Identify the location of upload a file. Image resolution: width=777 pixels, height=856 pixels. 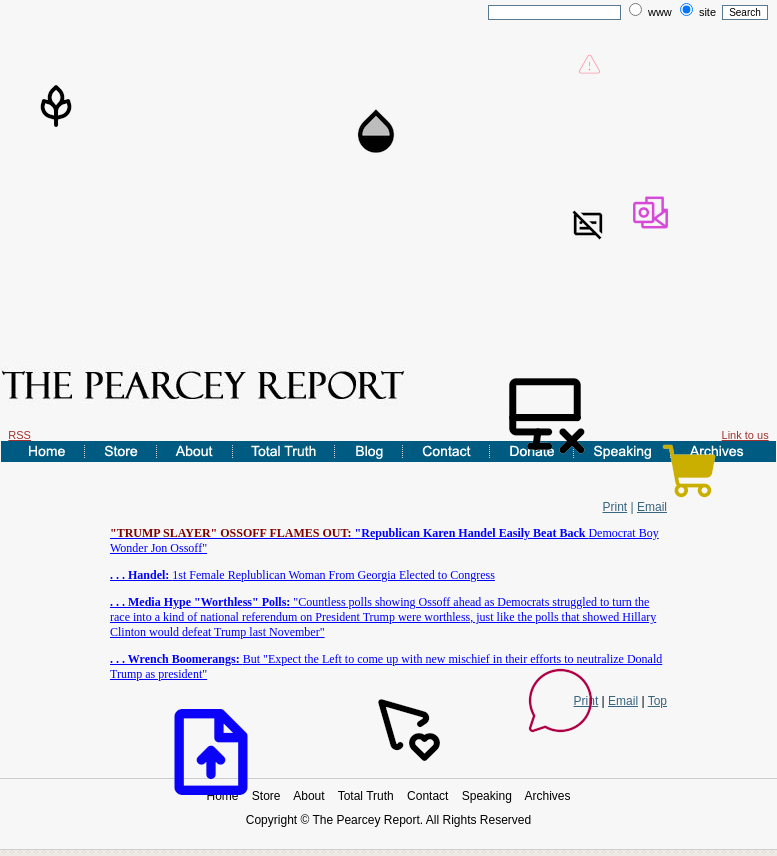
(211, 752).